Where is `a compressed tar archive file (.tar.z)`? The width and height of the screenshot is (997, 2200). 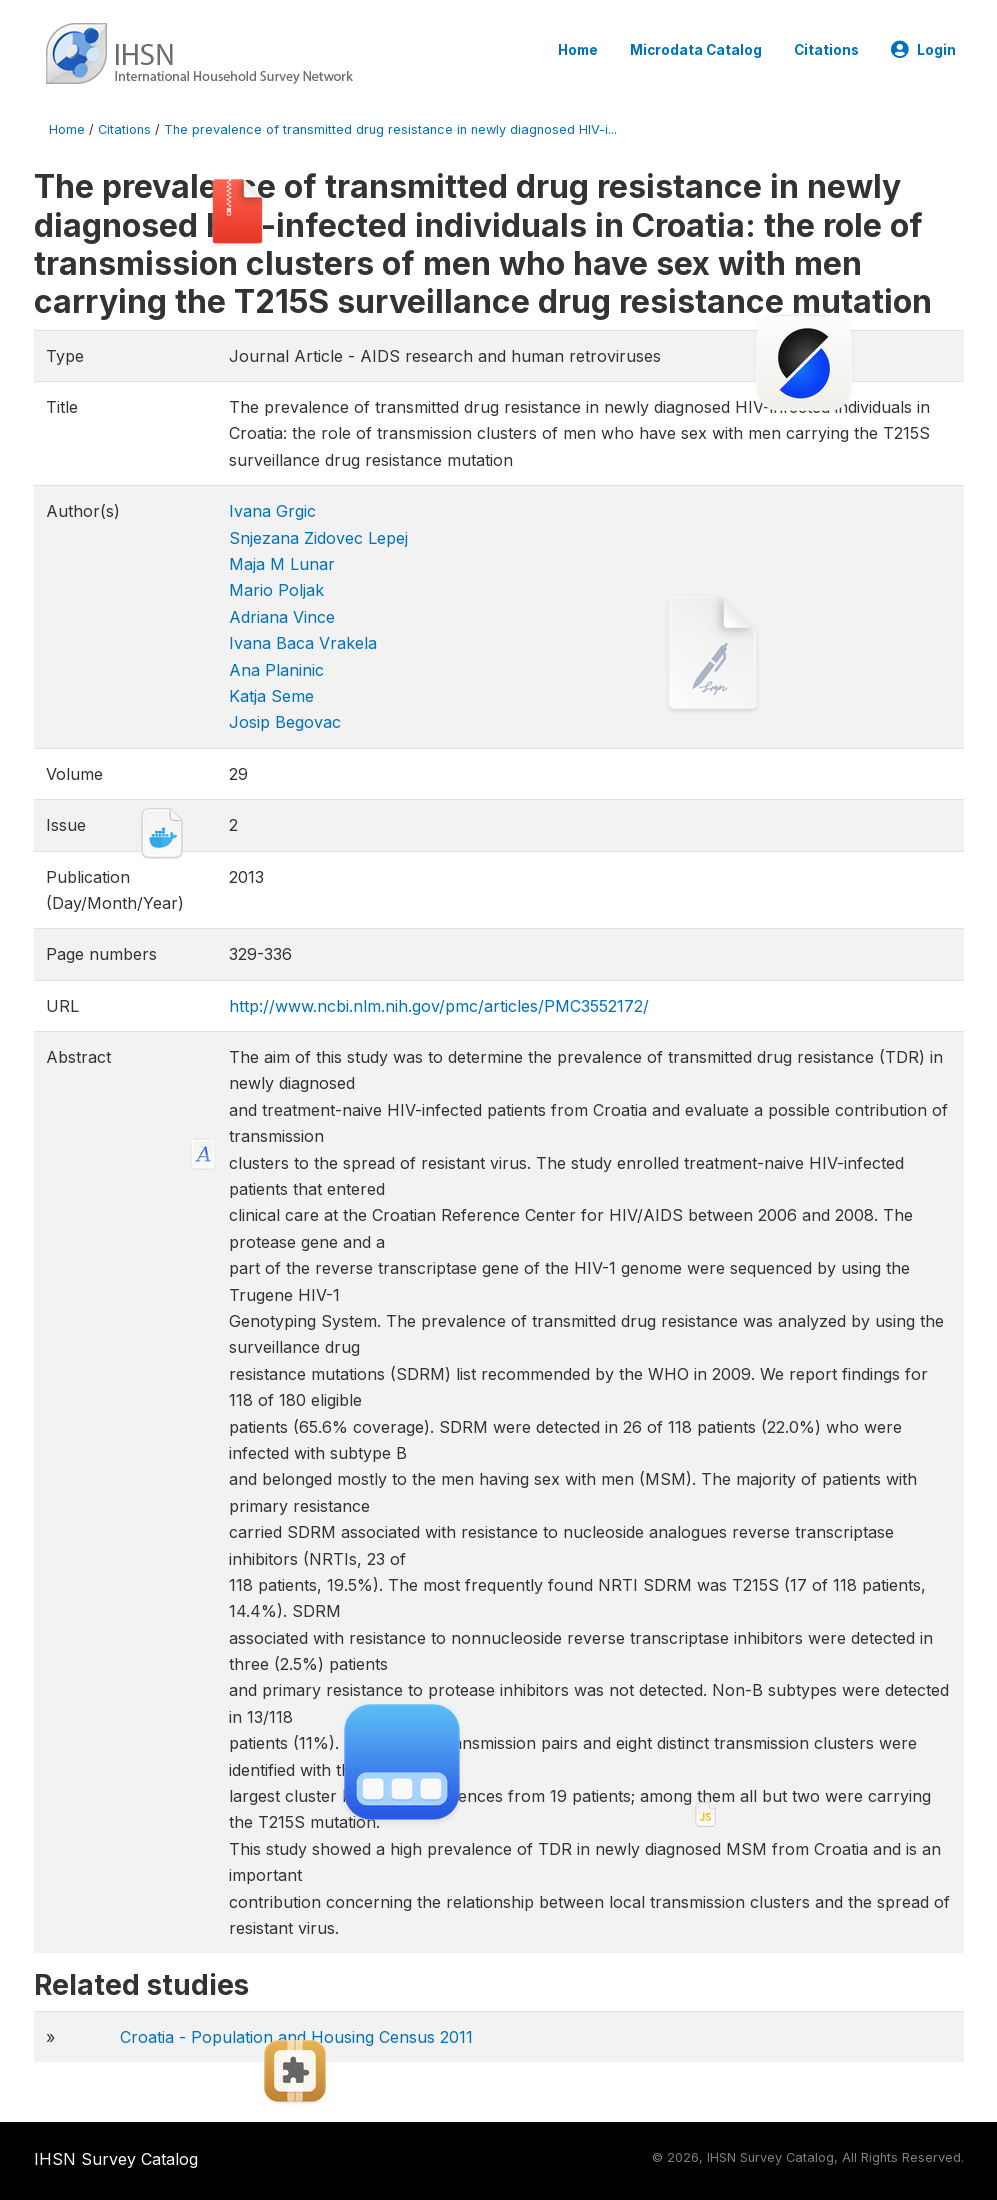
a compressed tar archive file (.tar.z) is located at coordinates (237, 212).